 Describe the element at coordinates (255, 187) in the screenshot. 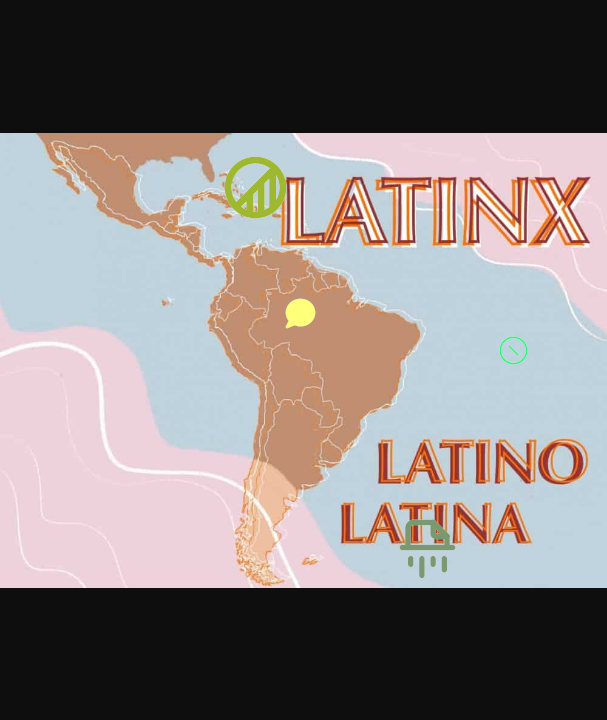

I see `toggle half-tone or contrast display mode` at that location.